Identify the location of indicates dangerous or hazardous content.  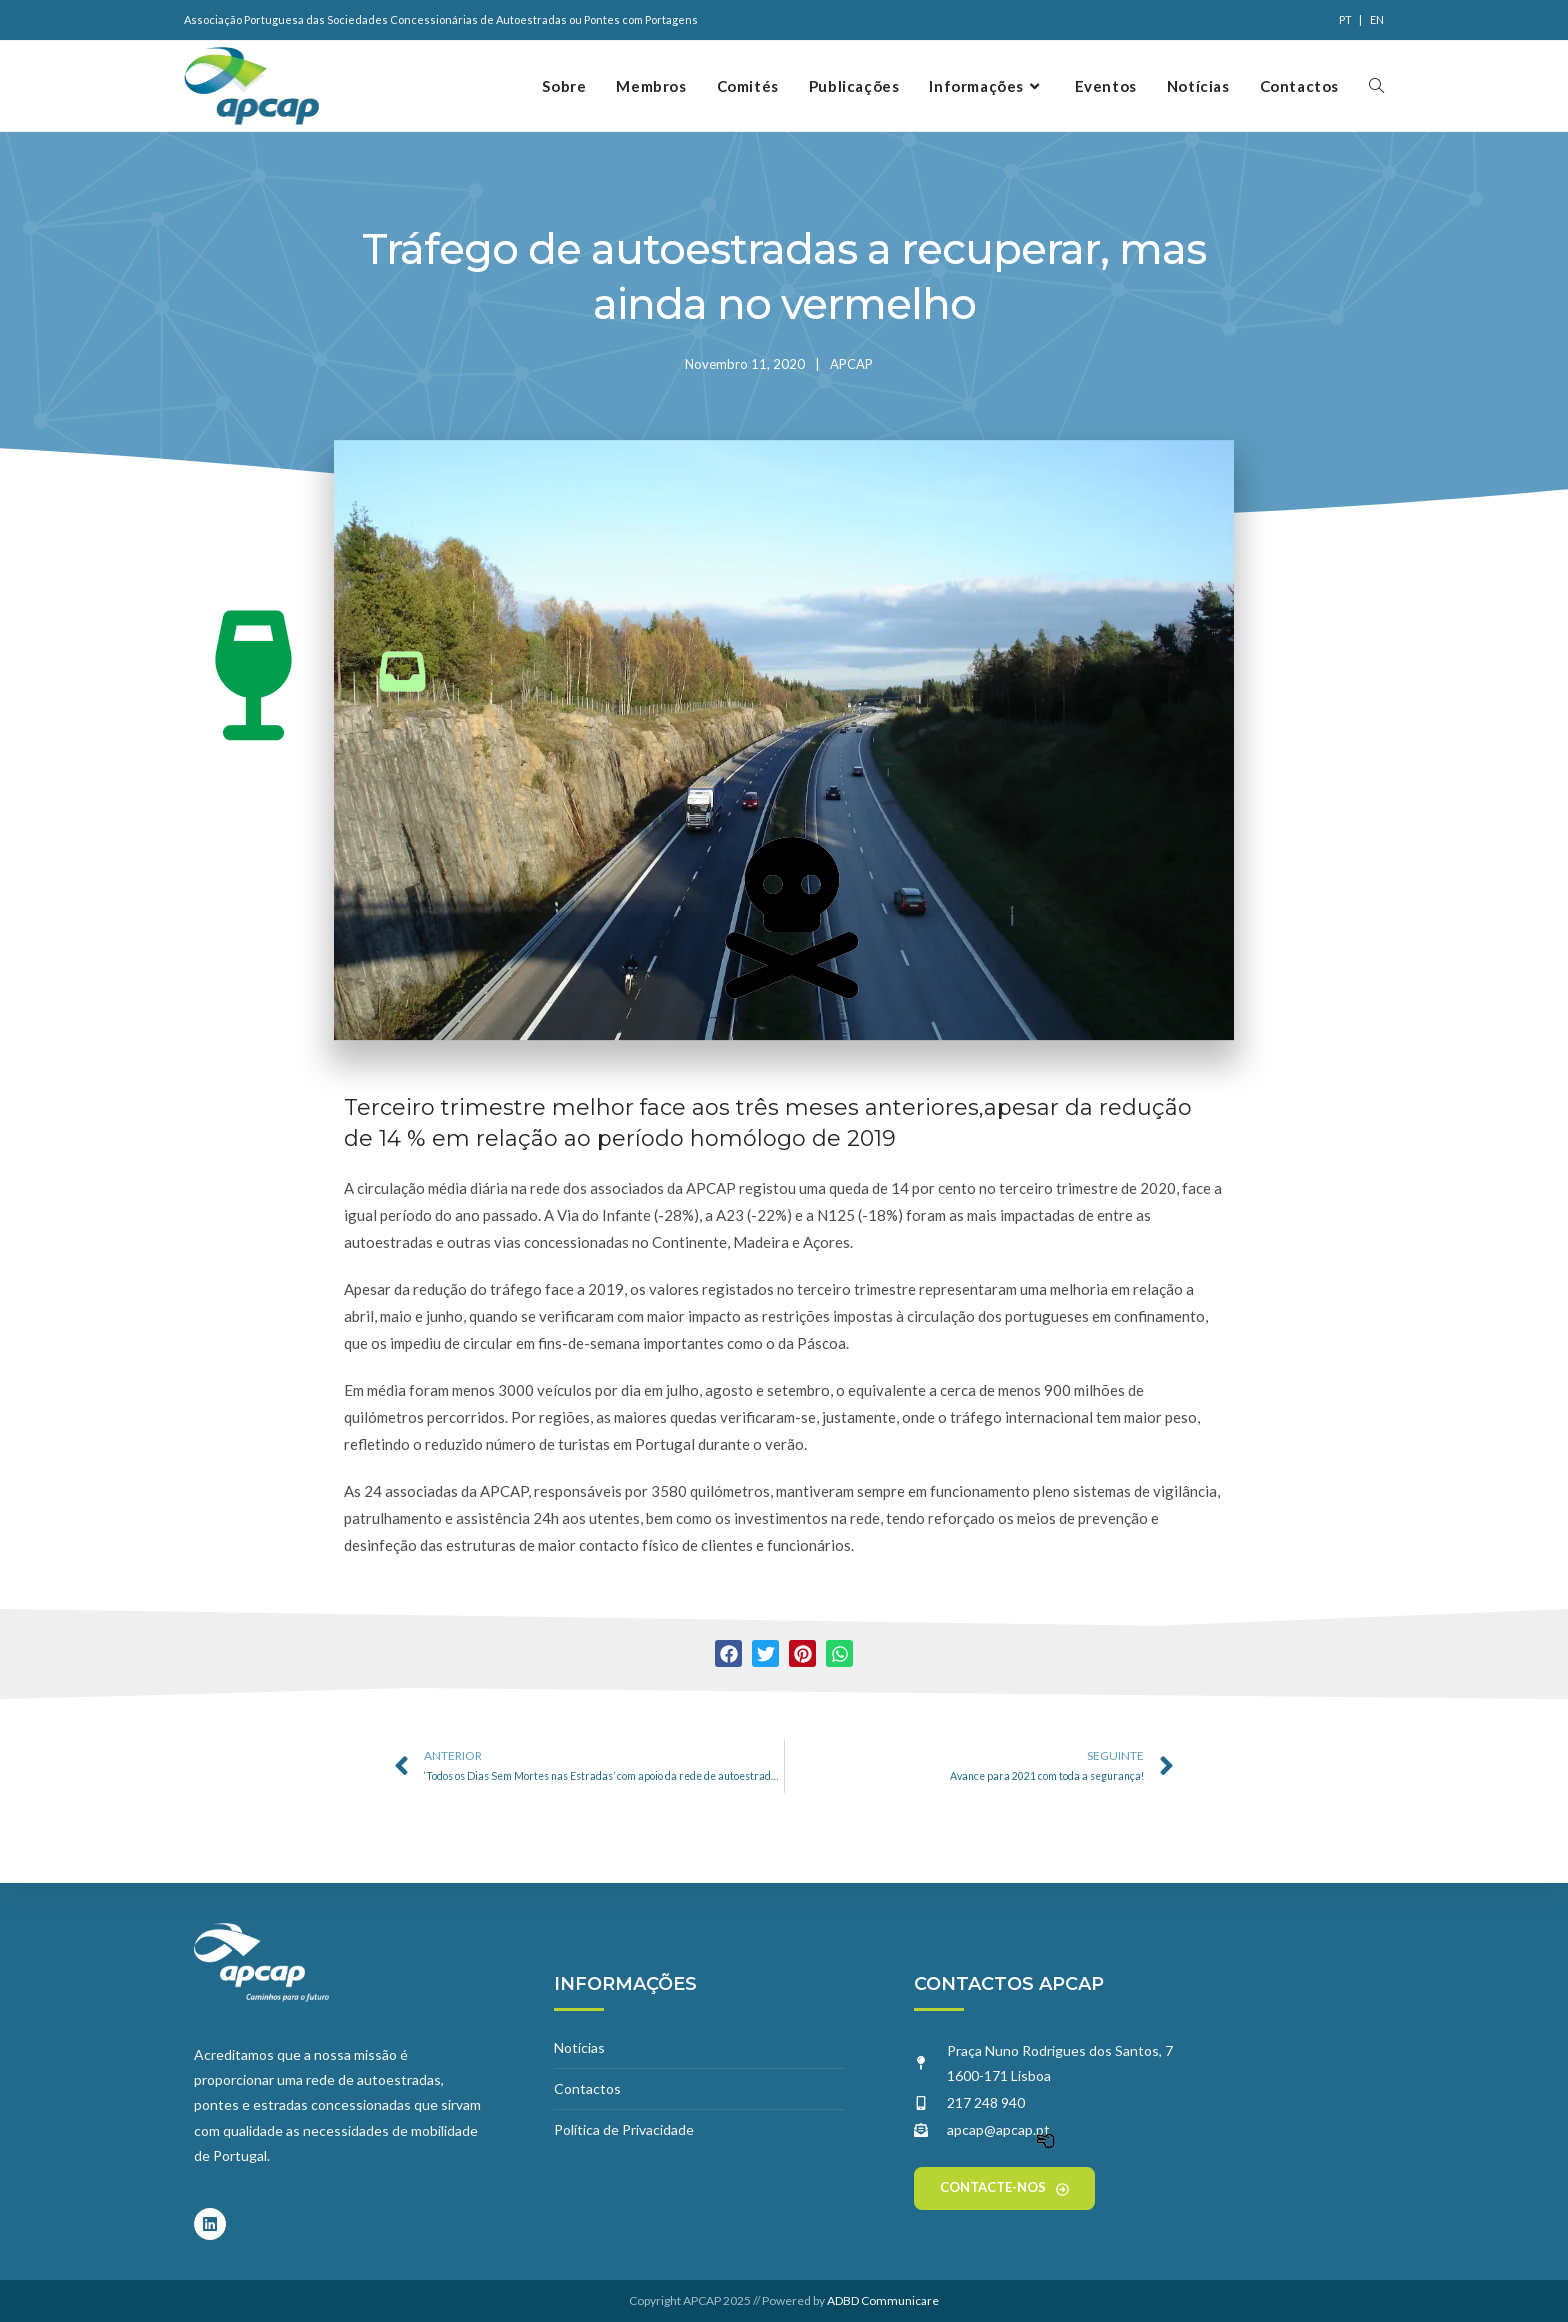
(792, 913).